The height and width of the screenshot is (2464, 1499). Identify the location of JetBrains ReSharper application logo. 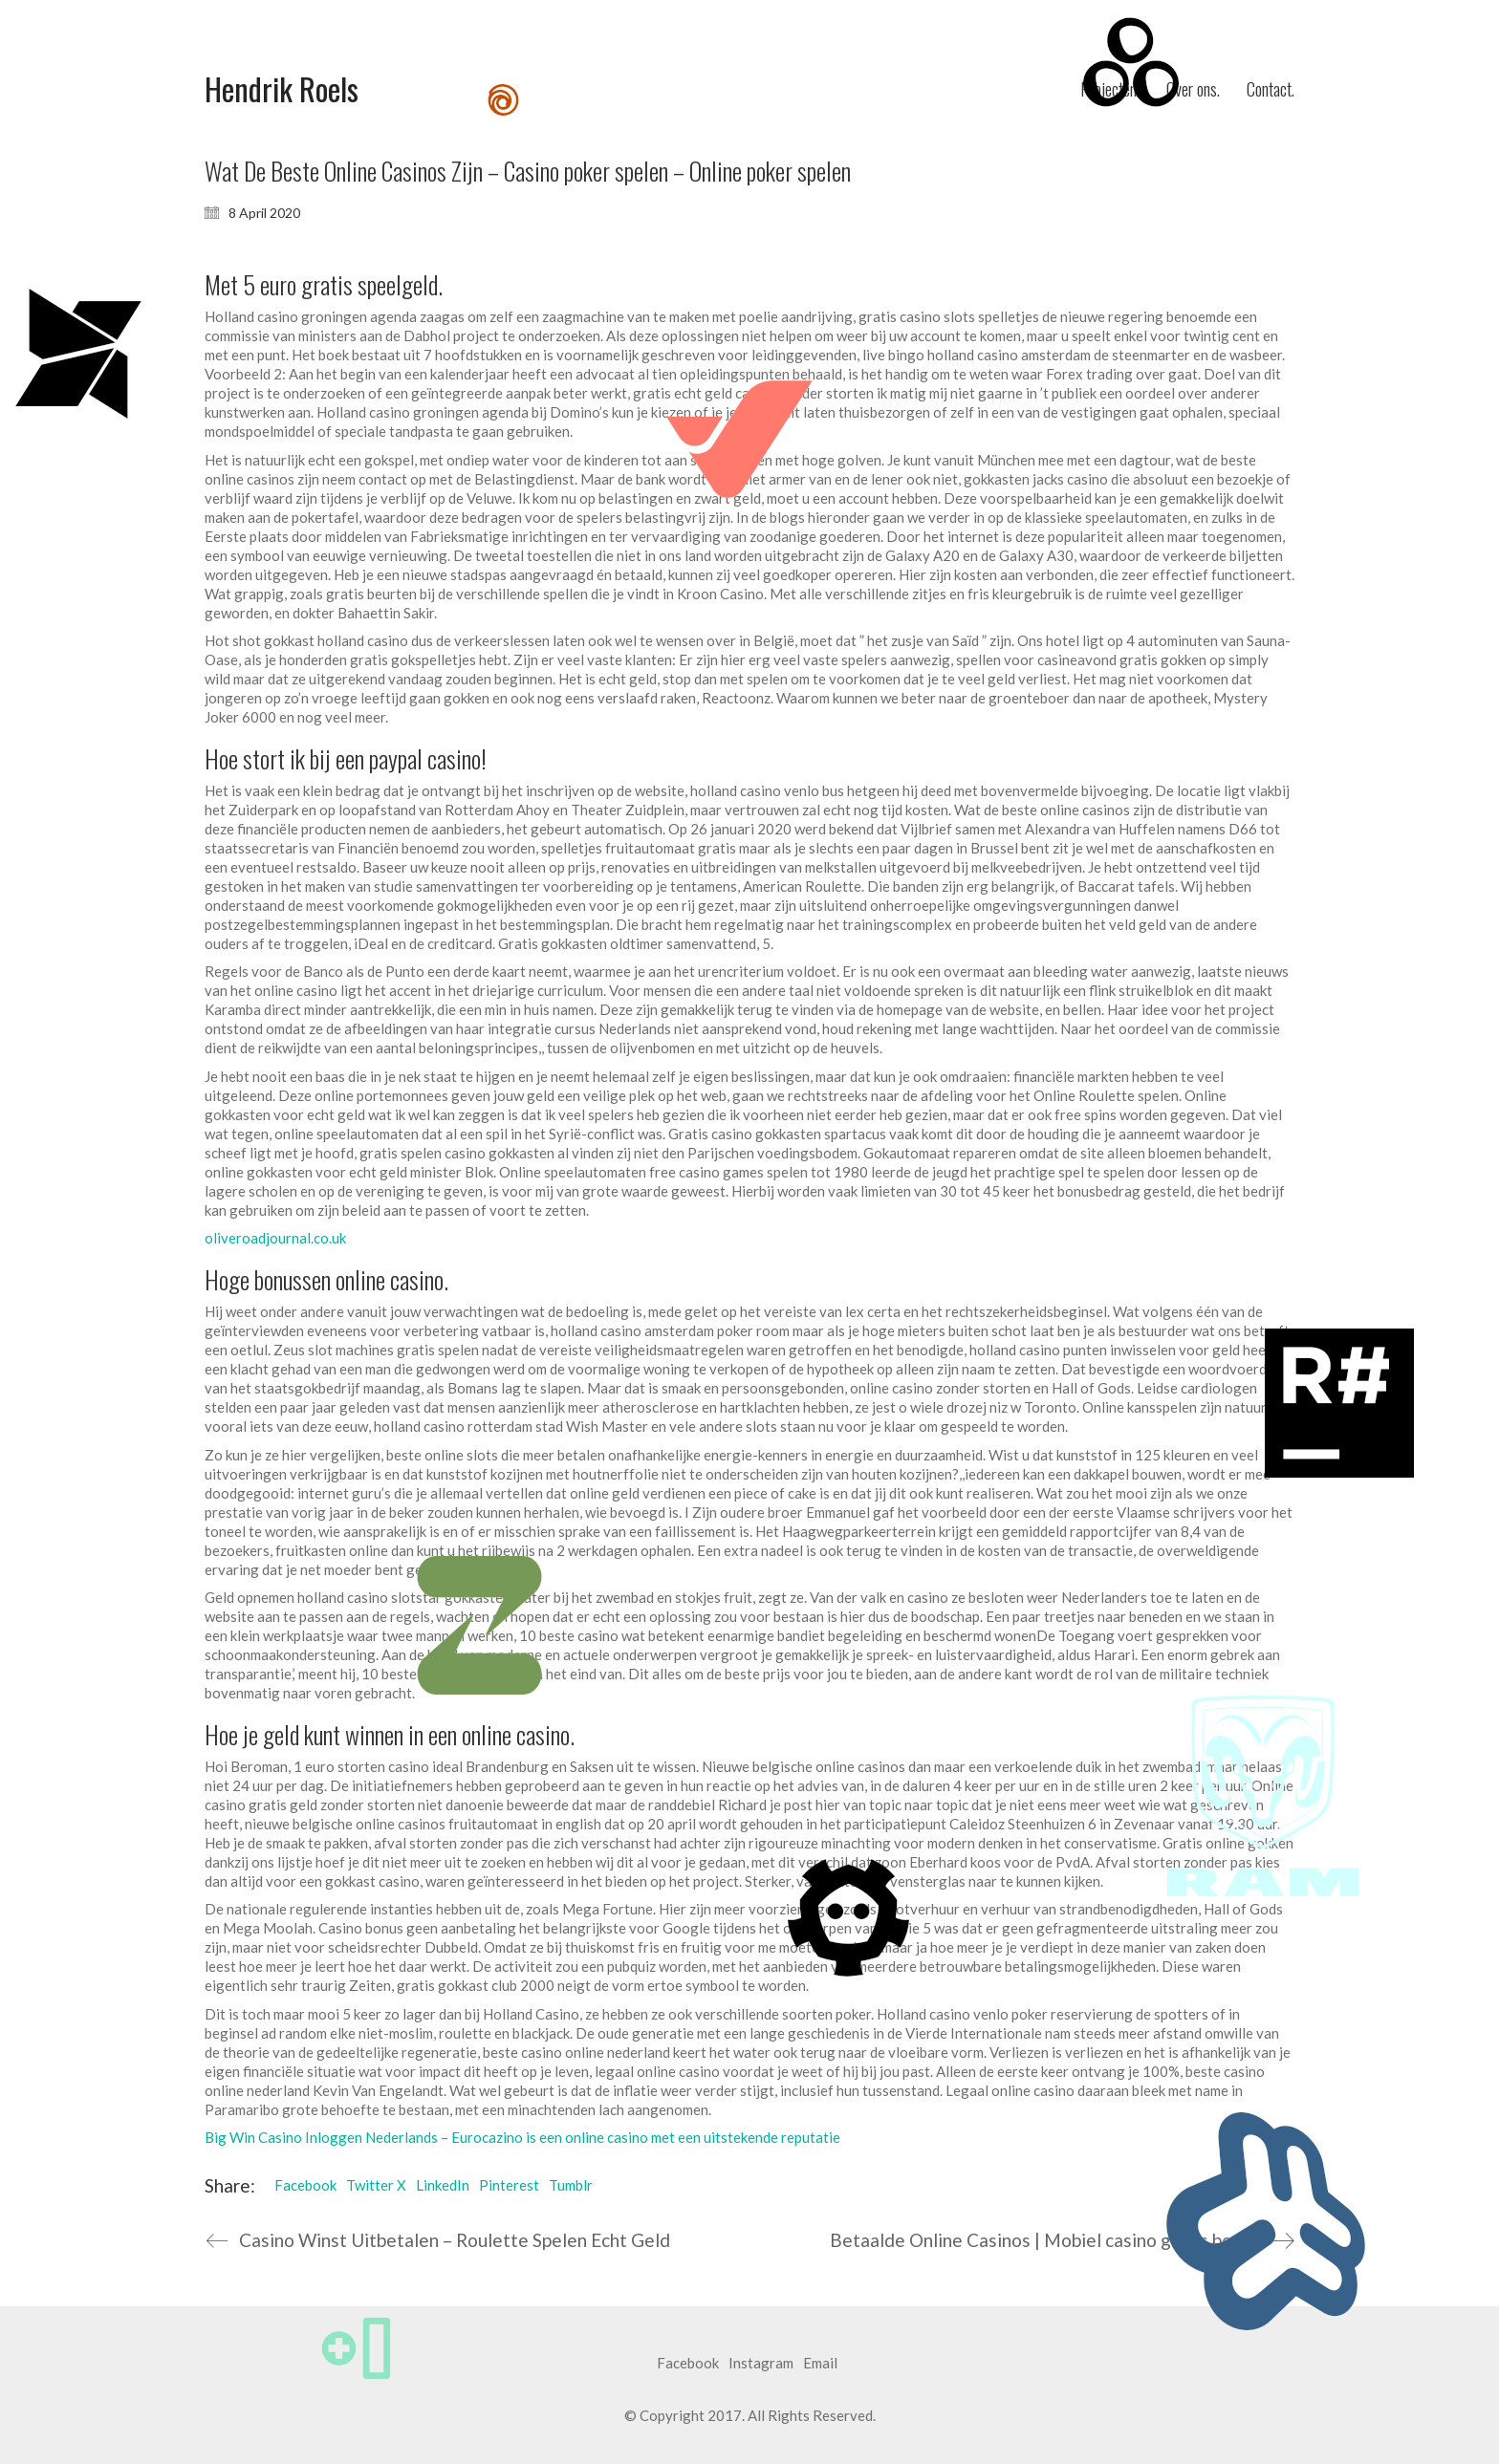
(1339, 1403).